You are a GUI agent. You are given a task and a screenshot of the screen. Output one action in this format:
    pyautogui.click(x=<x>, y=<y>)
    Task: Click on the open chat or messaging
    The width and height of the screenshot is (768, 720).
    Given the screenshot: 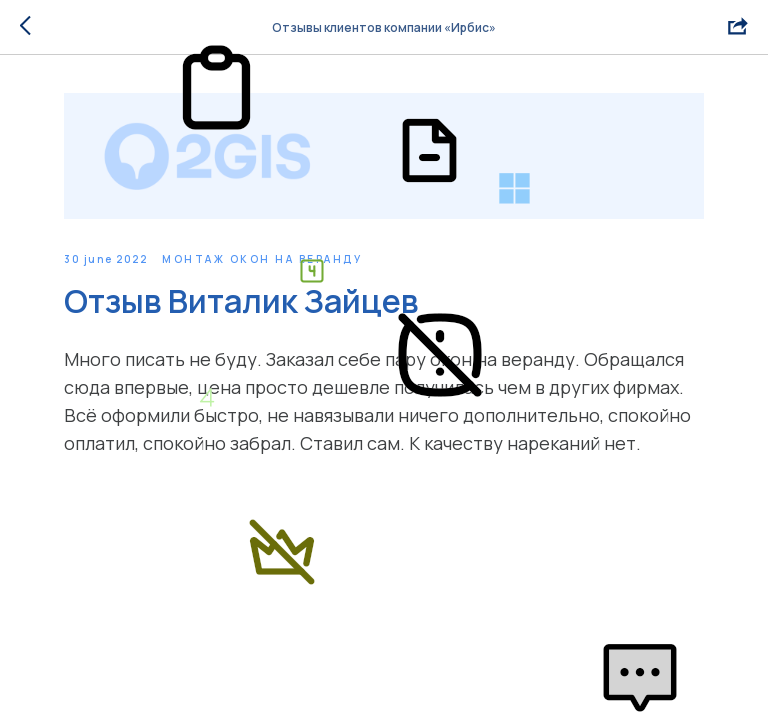 What is the action you would take?
    pyautogui.click(x=640, y=675)
    